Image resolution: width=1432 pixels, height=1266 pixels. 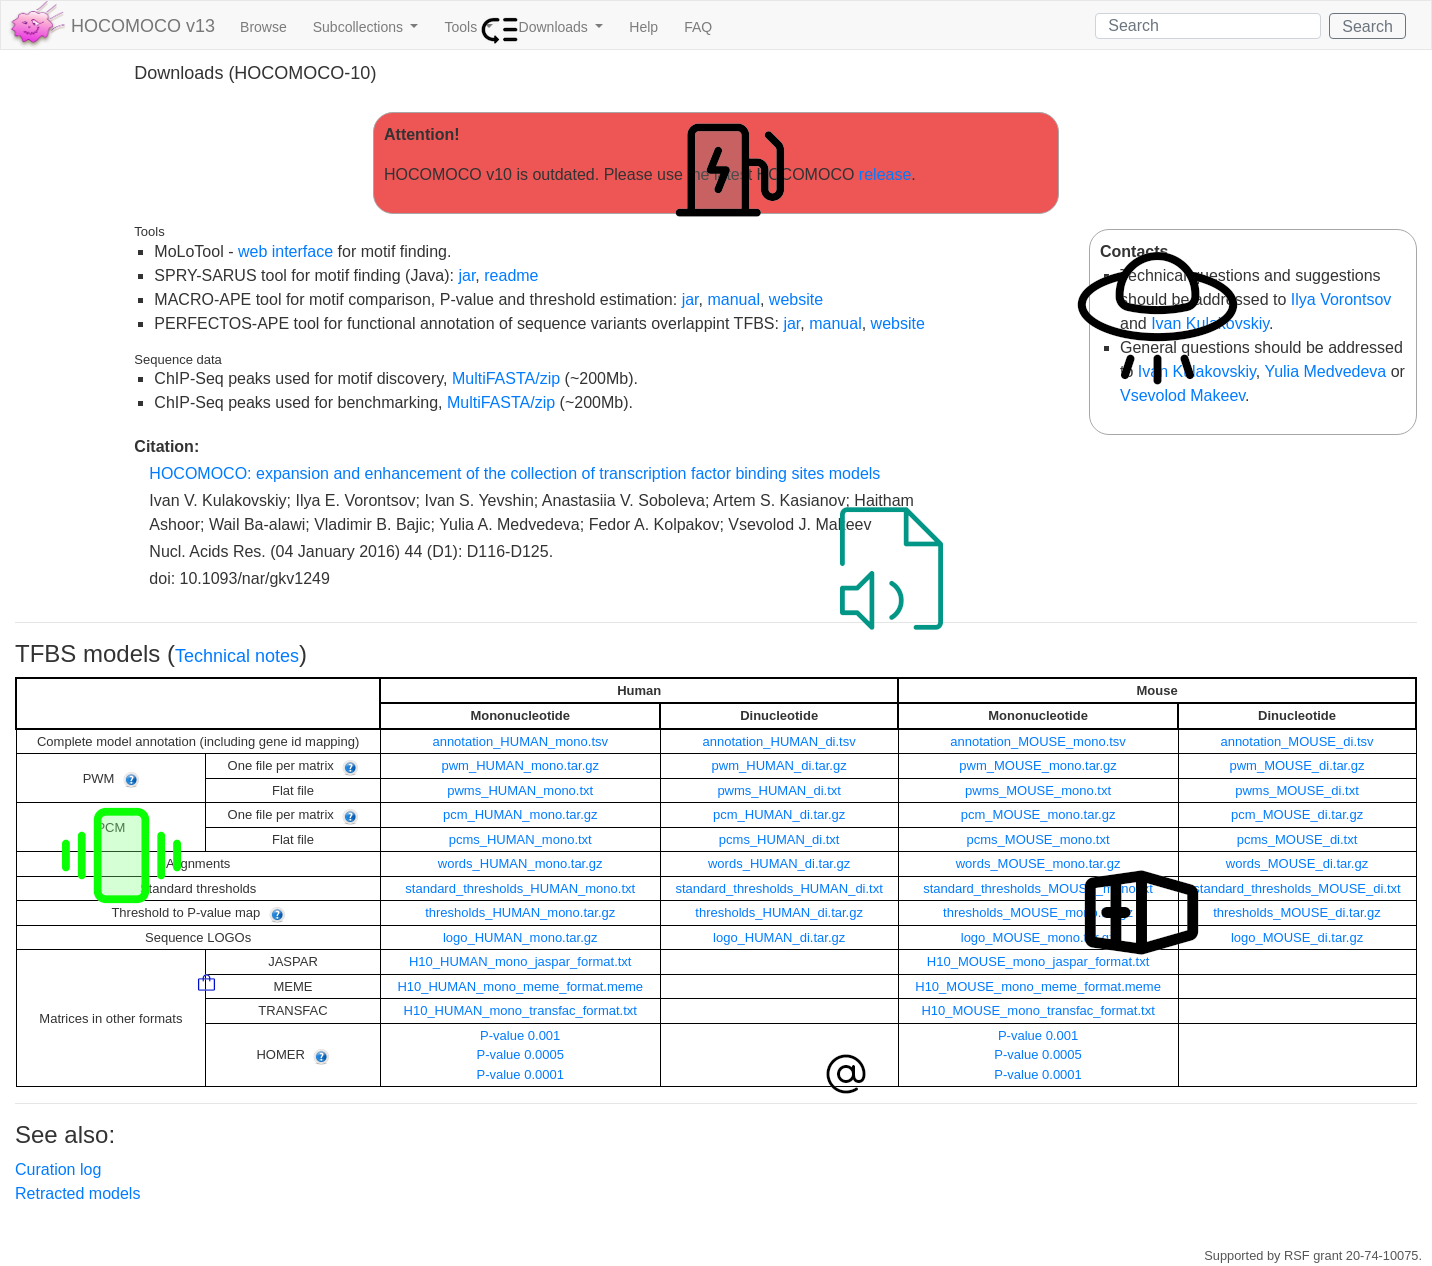 What do you see at coordinates (499, 30) in the screenshot?
I see `move item to the bottom of the list` at bounding box center [499, 30].